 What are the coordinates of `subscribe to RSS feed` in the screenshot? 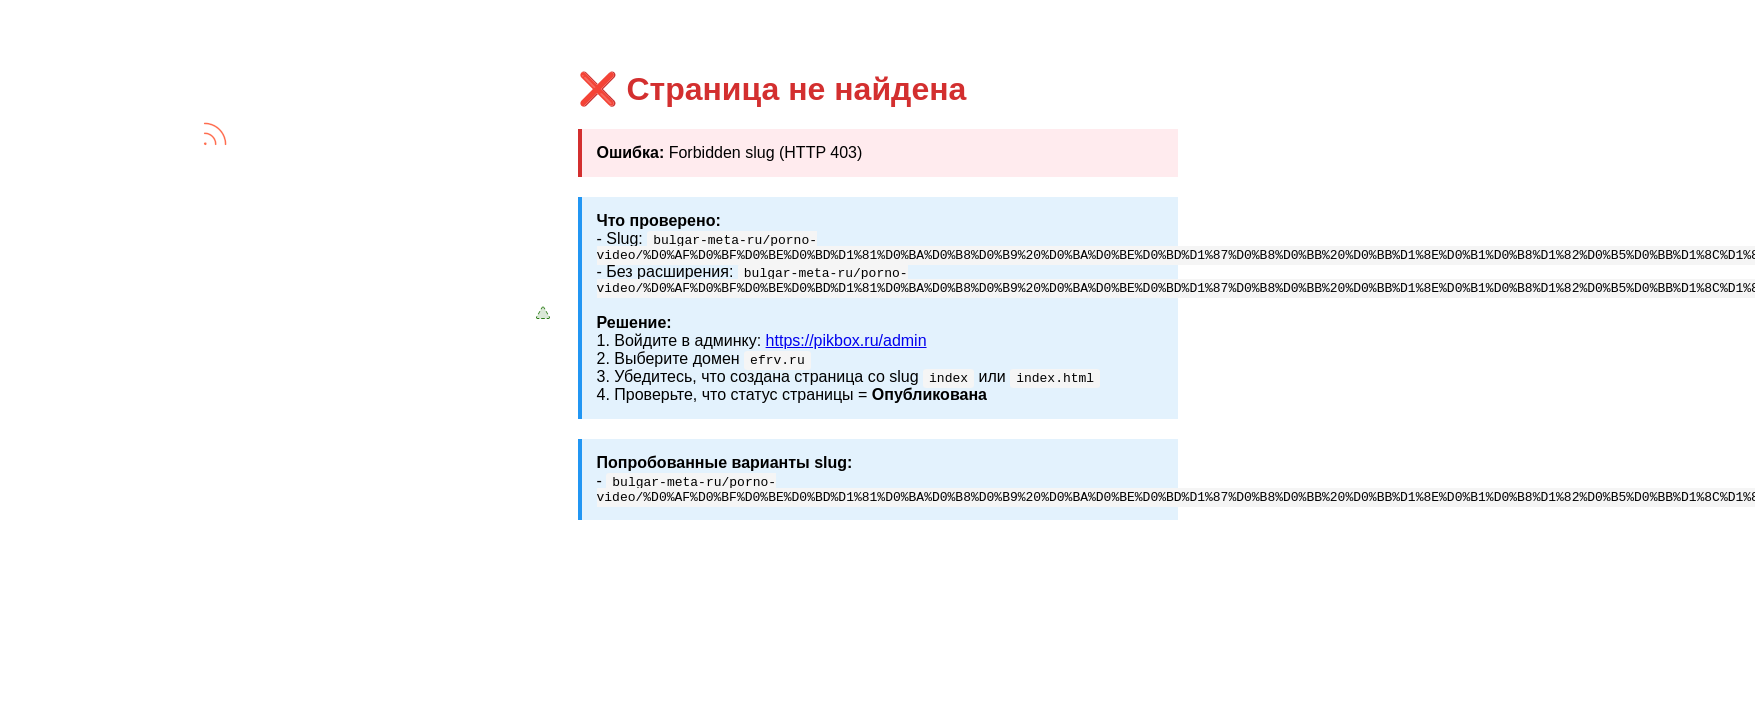 It's located at (213, 135).